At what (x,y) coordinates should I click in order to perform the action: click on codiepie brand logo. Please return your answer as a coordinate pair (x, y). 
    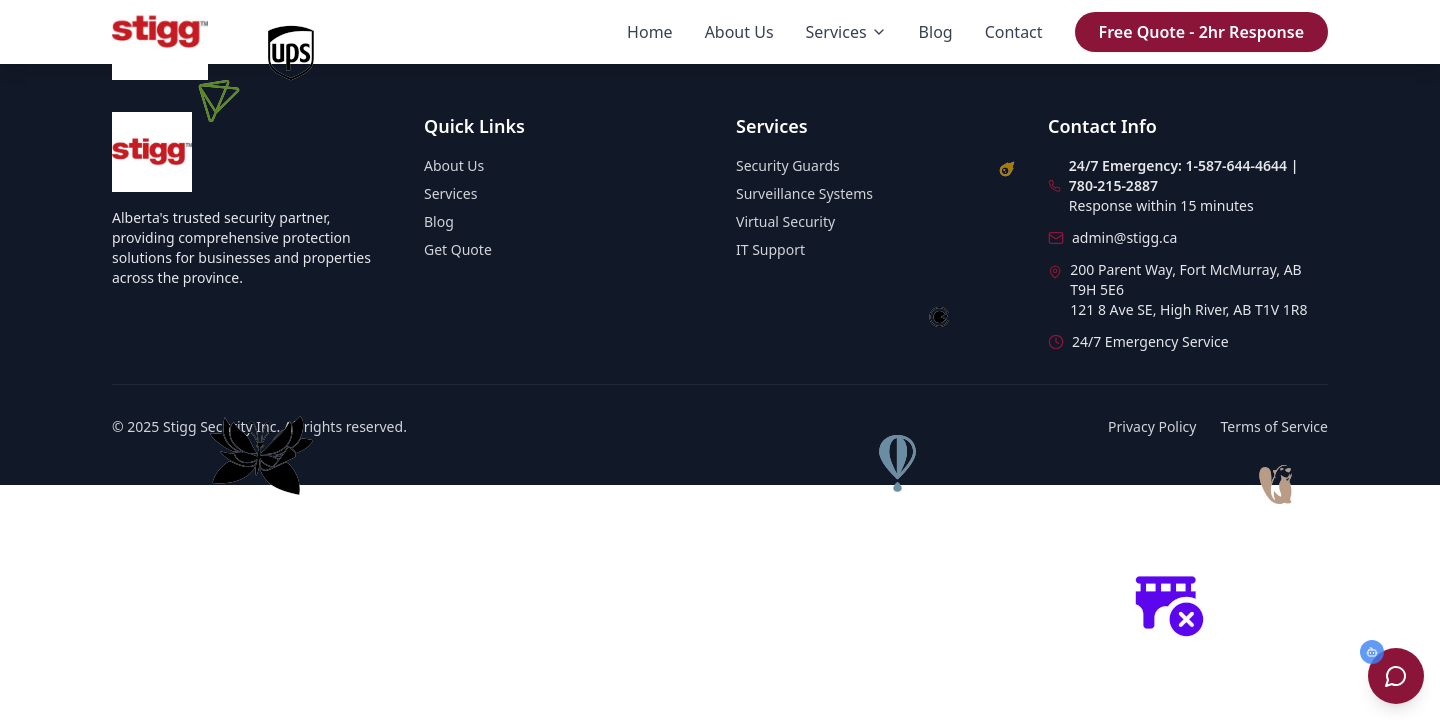
    Looking at the image, I should click on (939, 317).